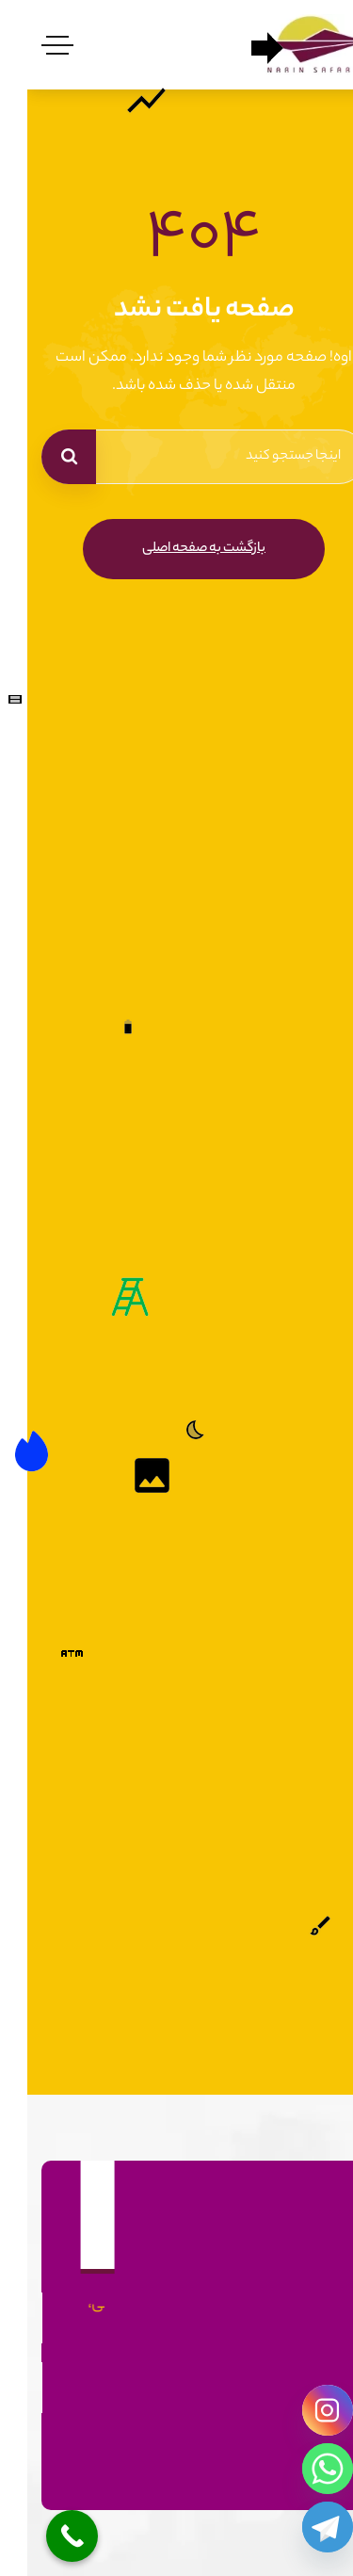 This screenshot has width=353, height=2576. What do you see at coordinates (72, 1653) in the screenshot?
I see `locate nearby ATM machines` at bounding box center [72, 1653].